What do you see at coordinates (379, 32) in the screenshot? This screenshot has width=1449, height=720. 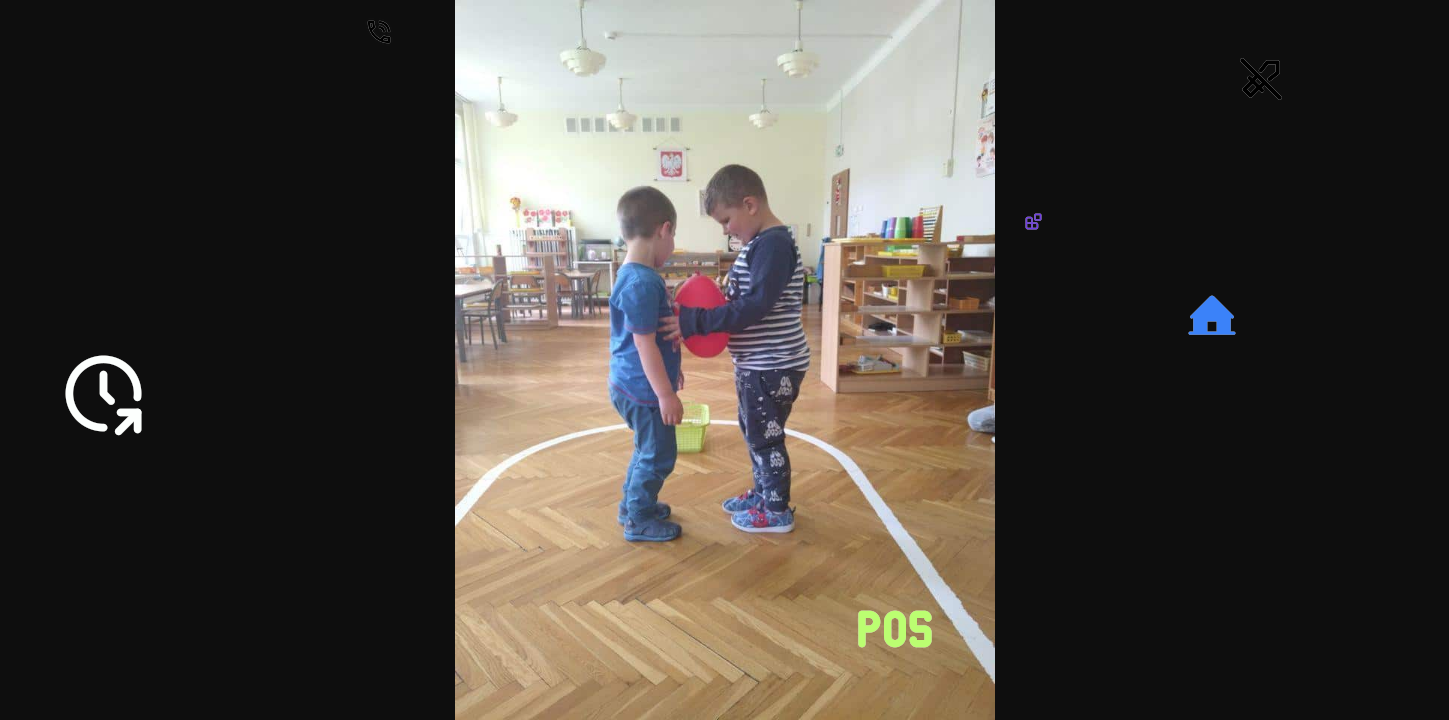 I see `indicates an active phone call in progress` at bounding box center [379, 32].